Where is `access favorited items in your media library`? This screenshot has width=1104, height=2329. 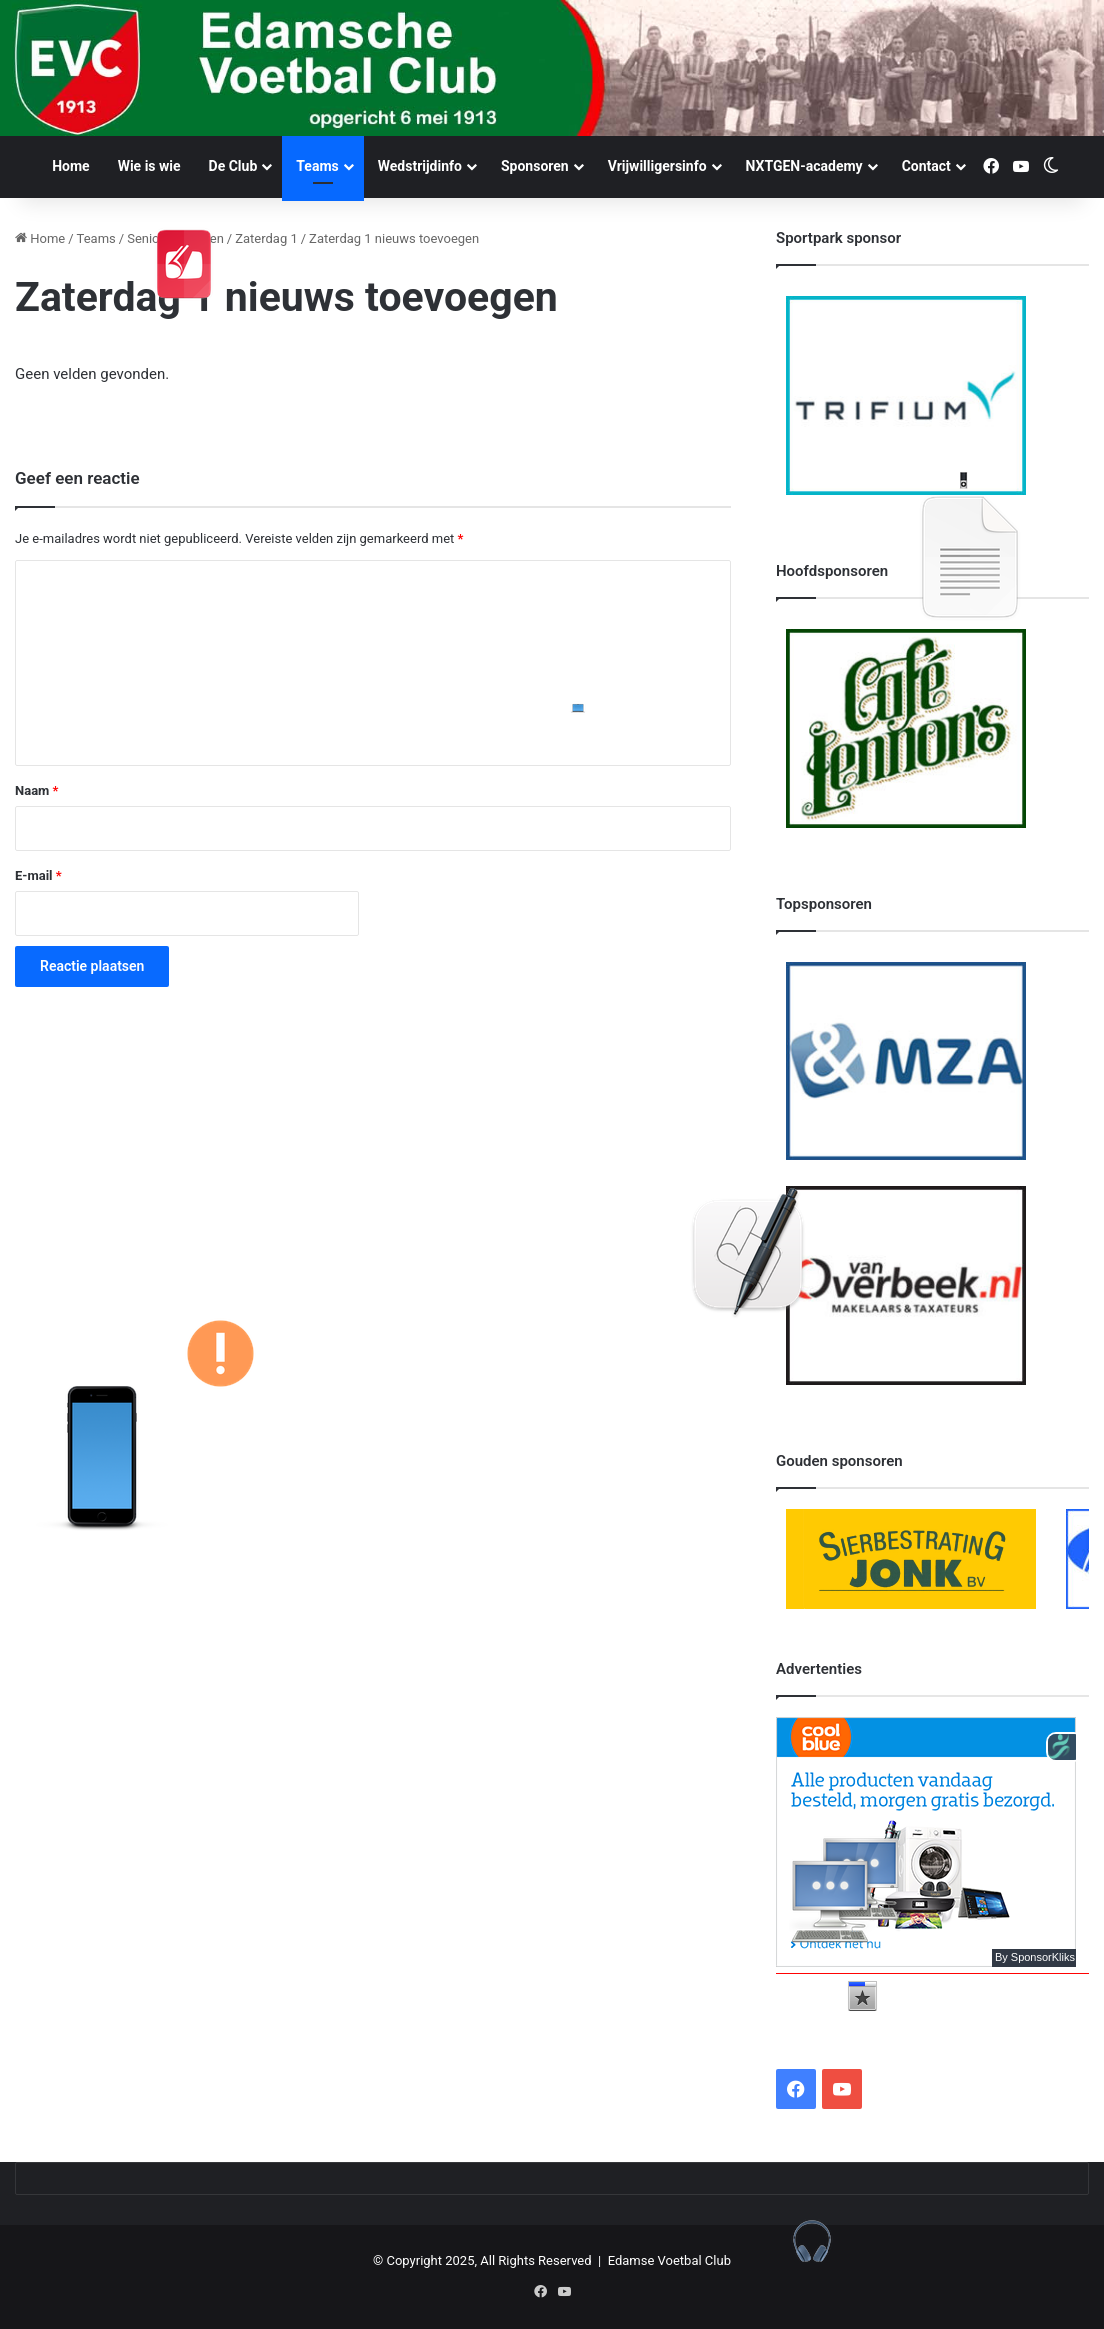 access favorited items in your media library is located at coordinates (863, 1996).